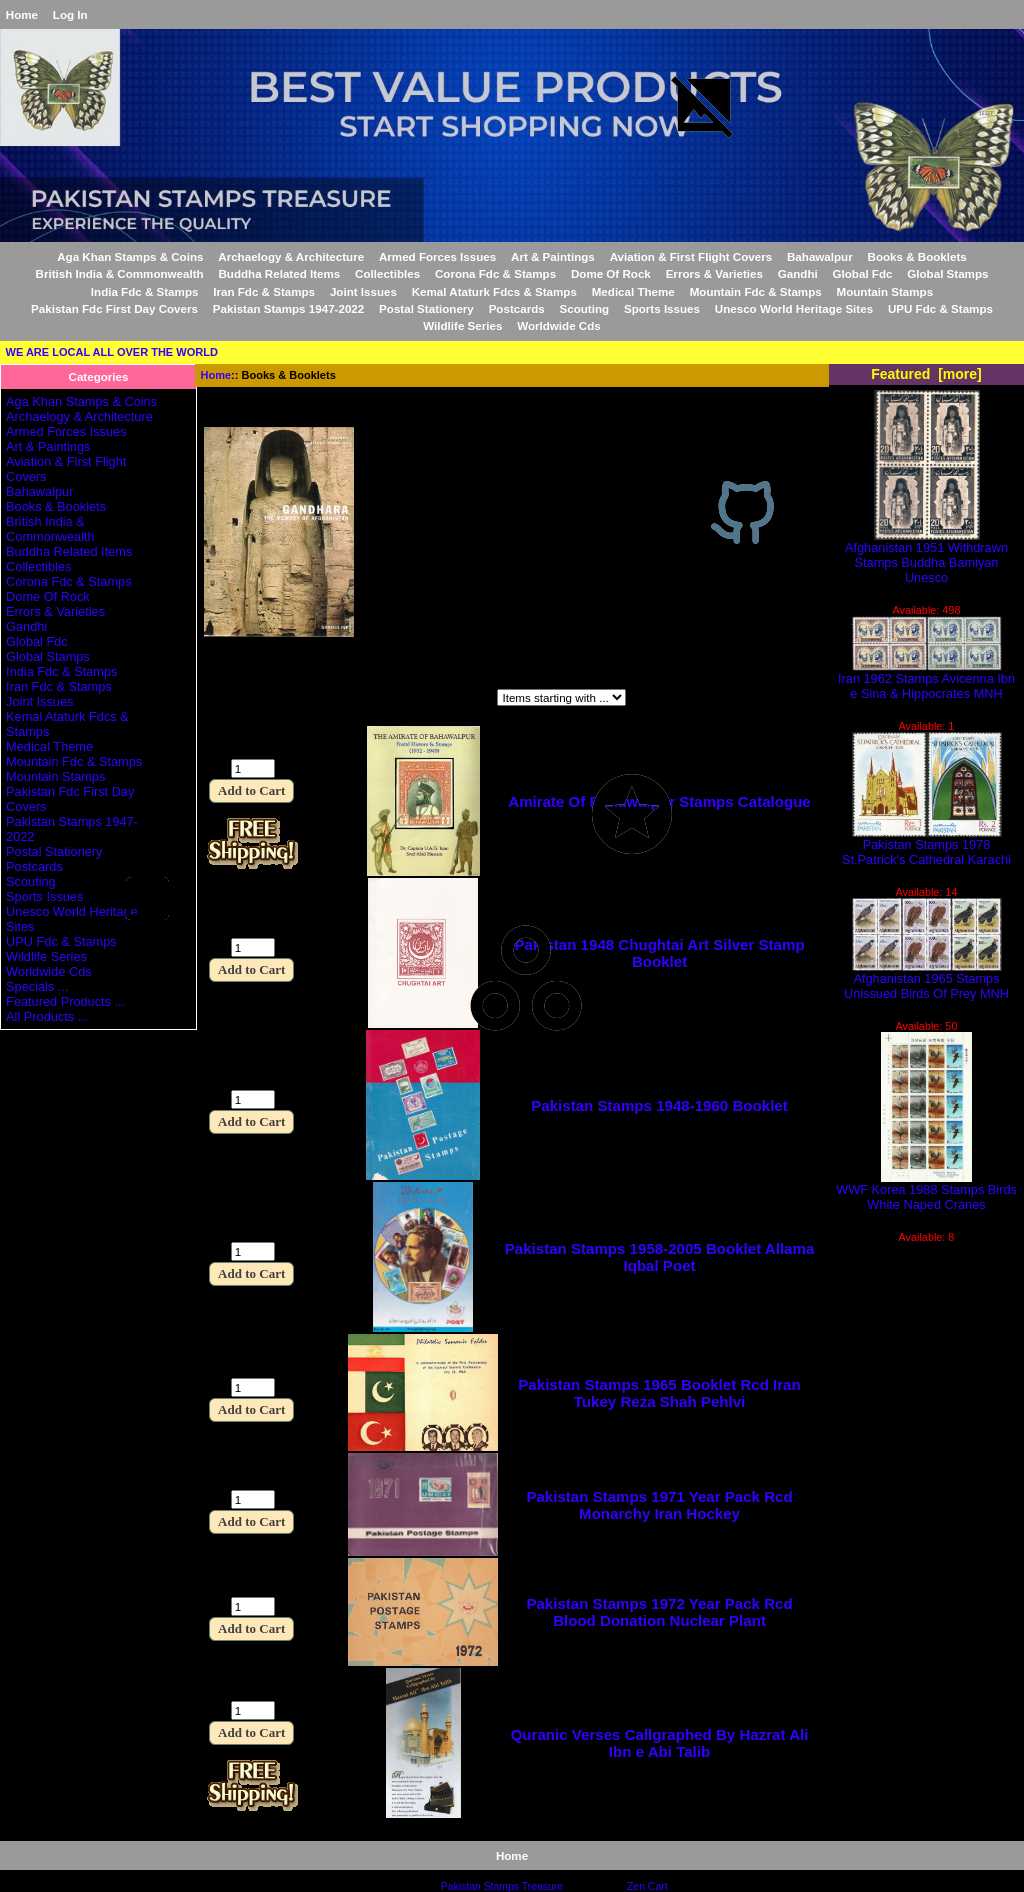 The width and height of the screenshot is (1024, 1892). What do you see at coordinates (841, 1322) in the screenshot?
I see `create a backup of table data` at bounding box center [841, 1322].